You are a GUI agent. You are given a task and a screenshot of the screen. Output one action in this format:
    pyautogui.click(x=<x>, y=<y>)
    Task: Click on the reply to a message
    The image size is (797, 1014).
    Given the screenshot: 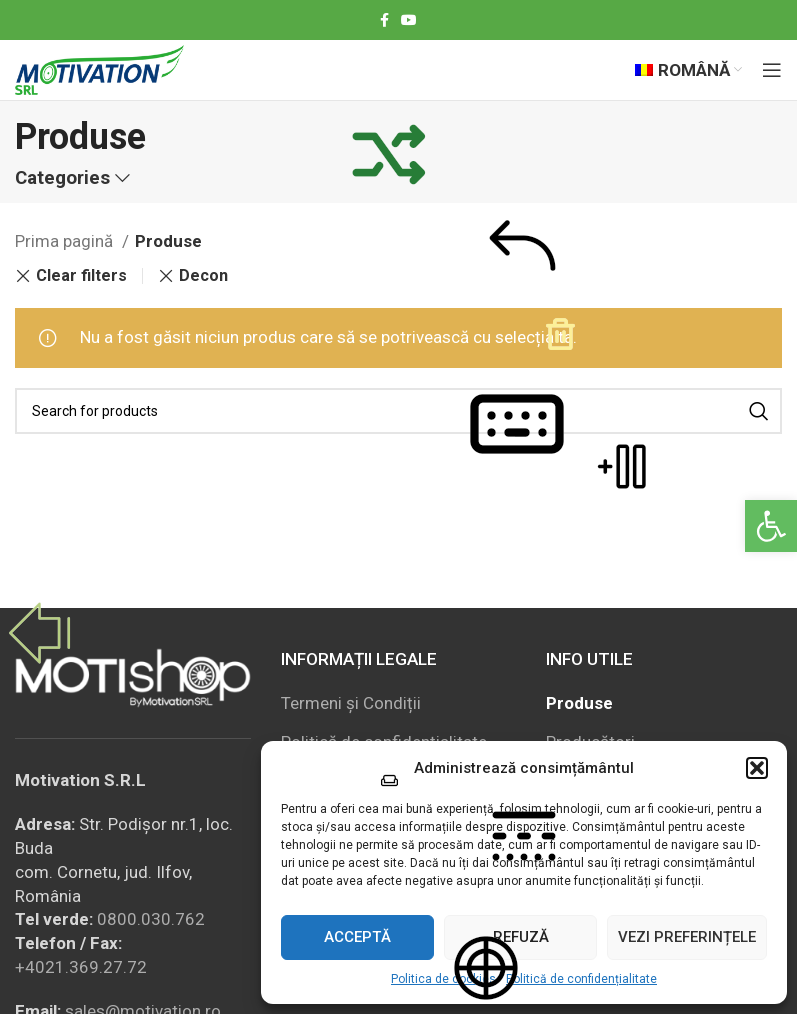 What is the action you would take?
    pyautogui.click(x=522, y=245)
    